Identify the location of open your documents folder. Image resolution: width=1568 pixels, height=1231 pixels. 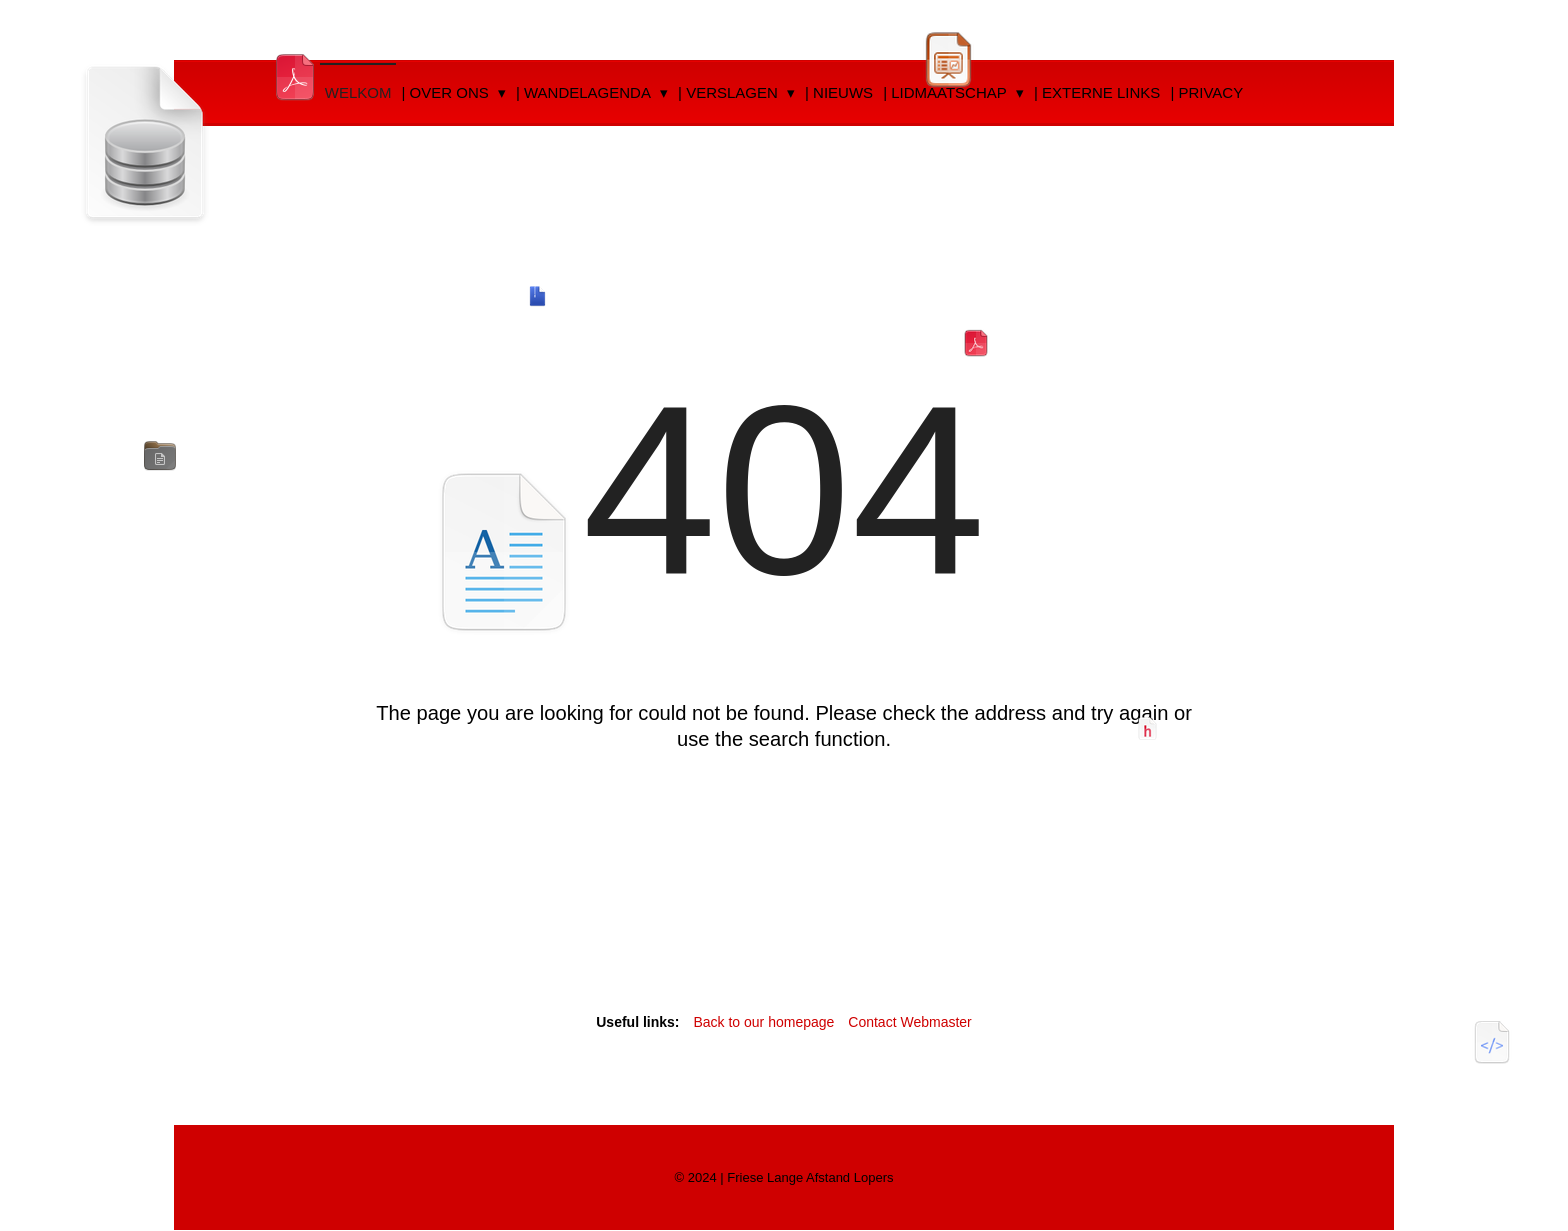
(160, 455).